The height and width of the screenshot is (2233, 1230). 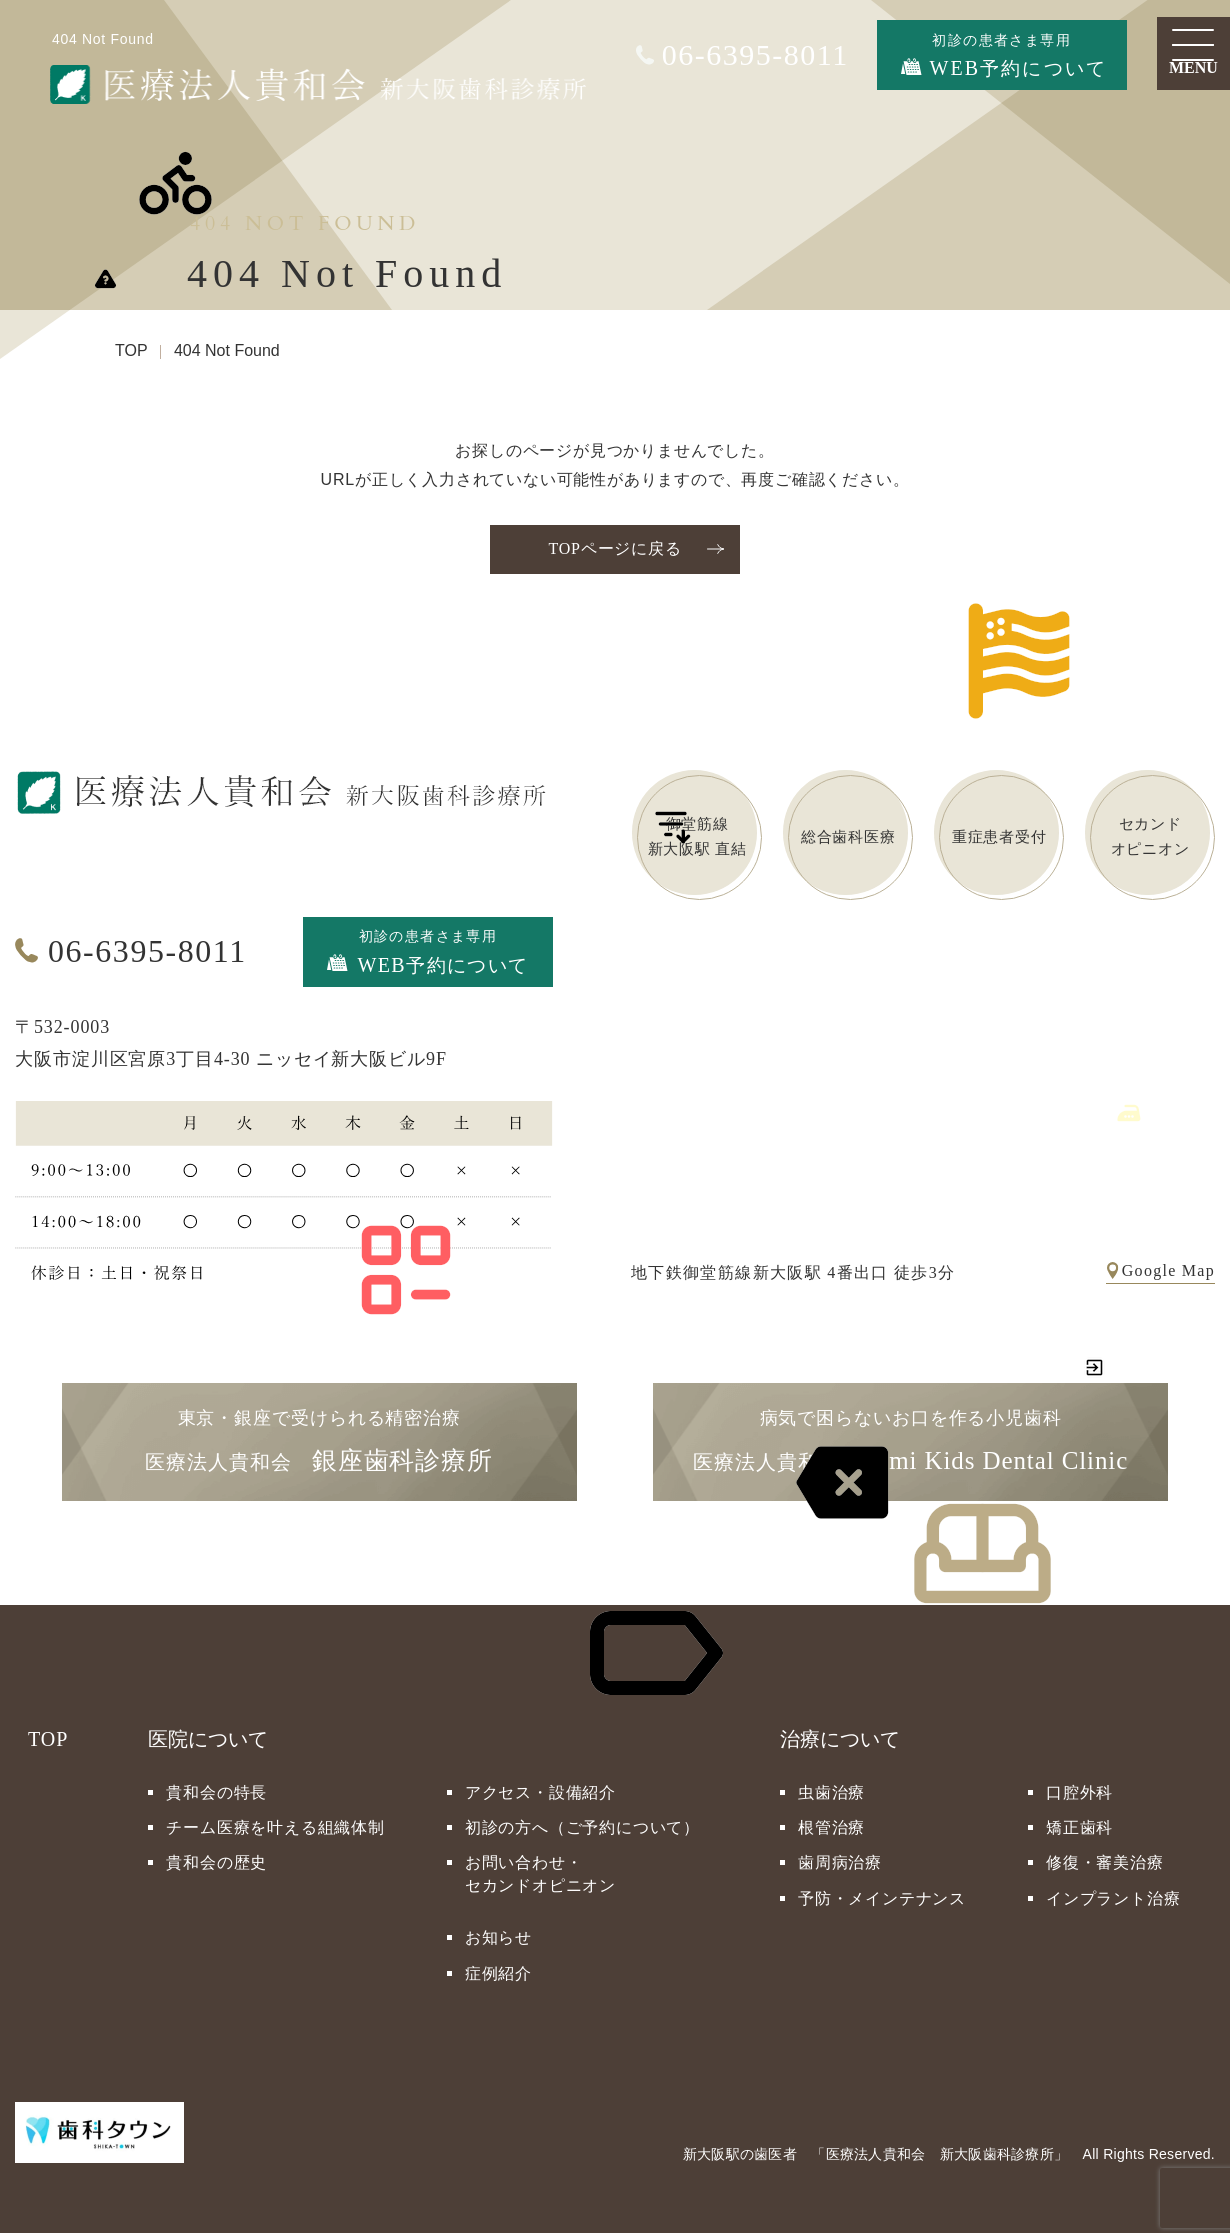 What do you see at coordinates (1019, 661) in the screenshot?
I see `select united states as your country` at bounding box center [1019, 661].